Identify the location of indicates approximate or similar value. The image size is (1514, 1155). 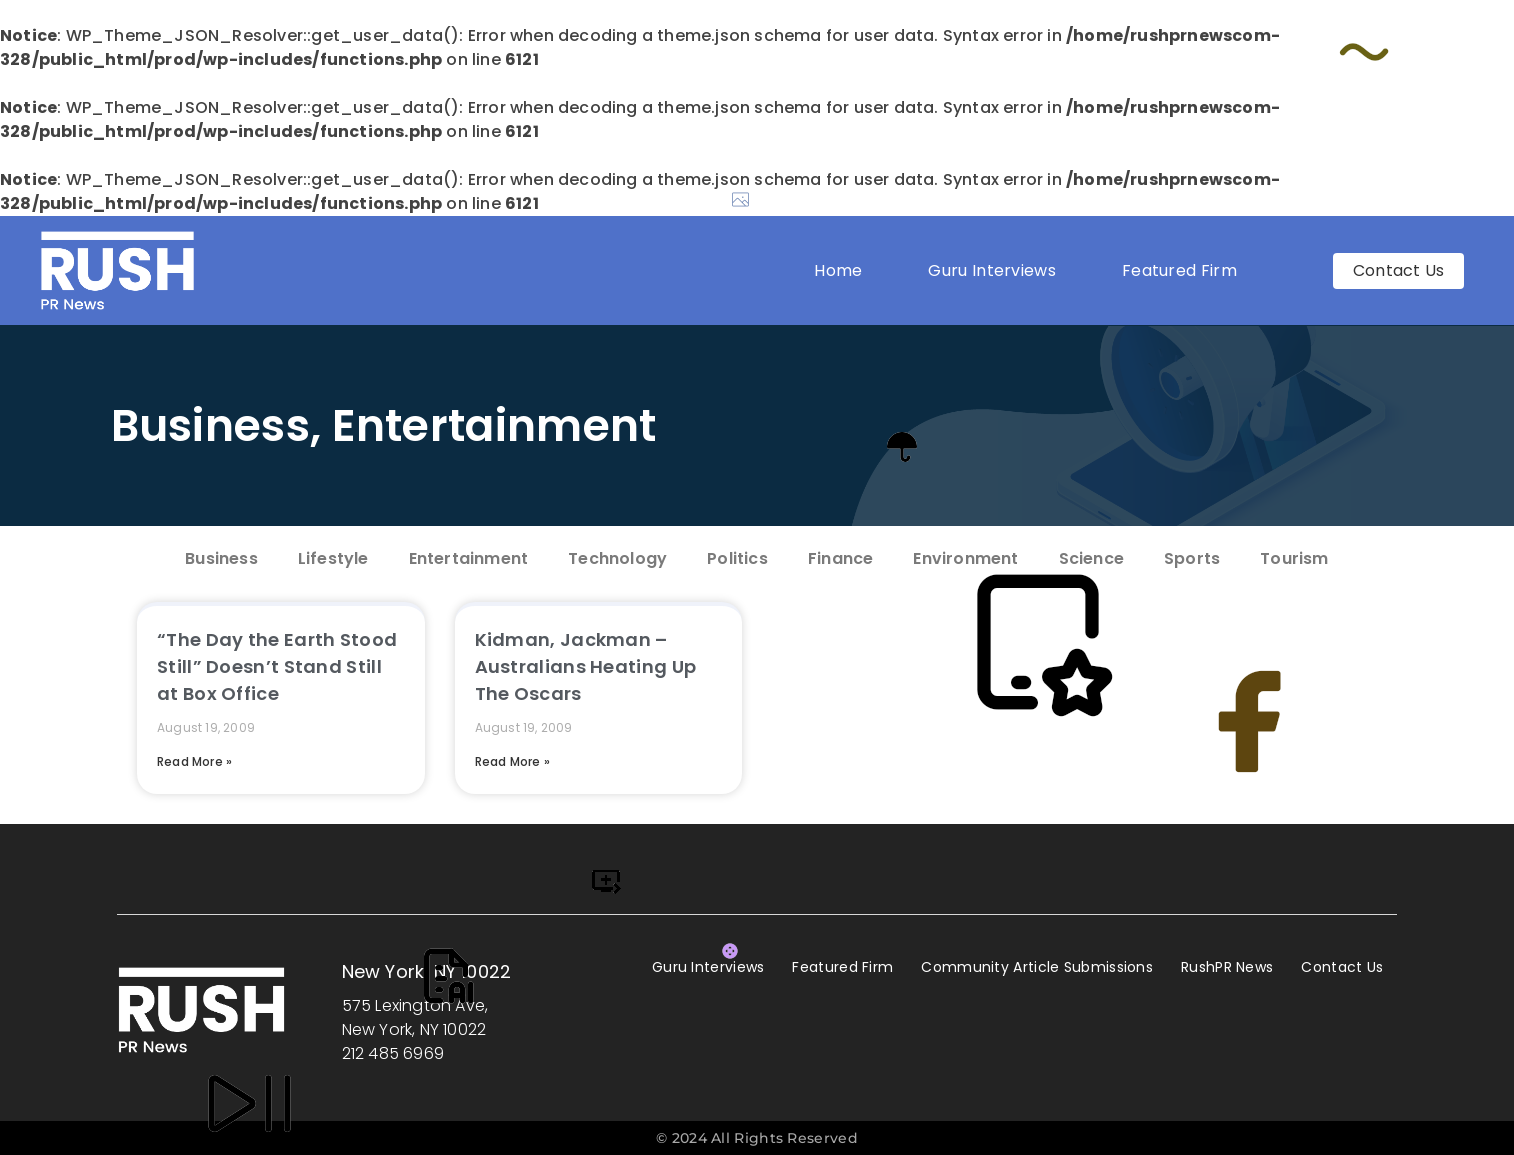
(1364, 52).